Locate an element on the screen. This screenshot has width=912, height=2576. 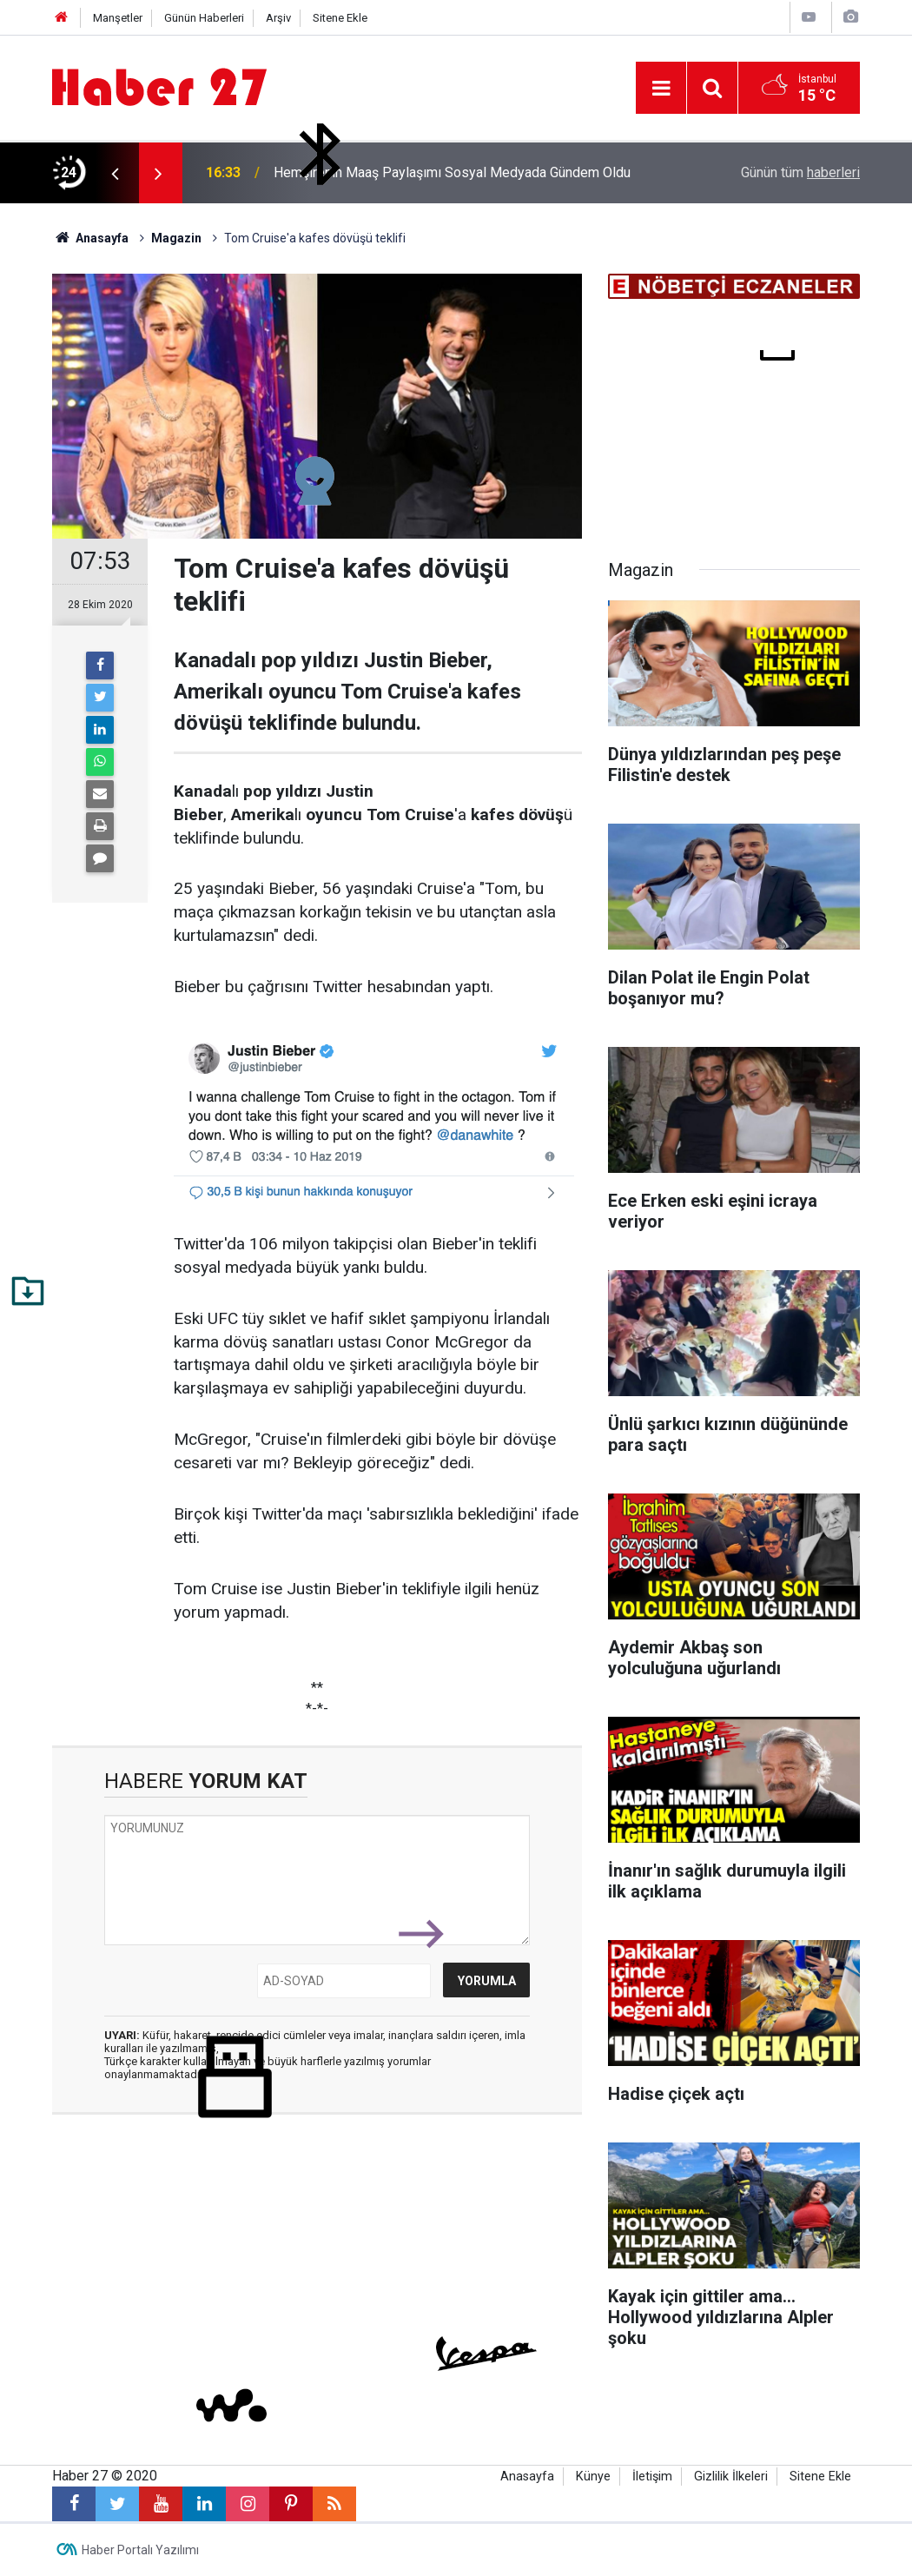
navigate to the next page or step is located at coordinates (421, 1934).